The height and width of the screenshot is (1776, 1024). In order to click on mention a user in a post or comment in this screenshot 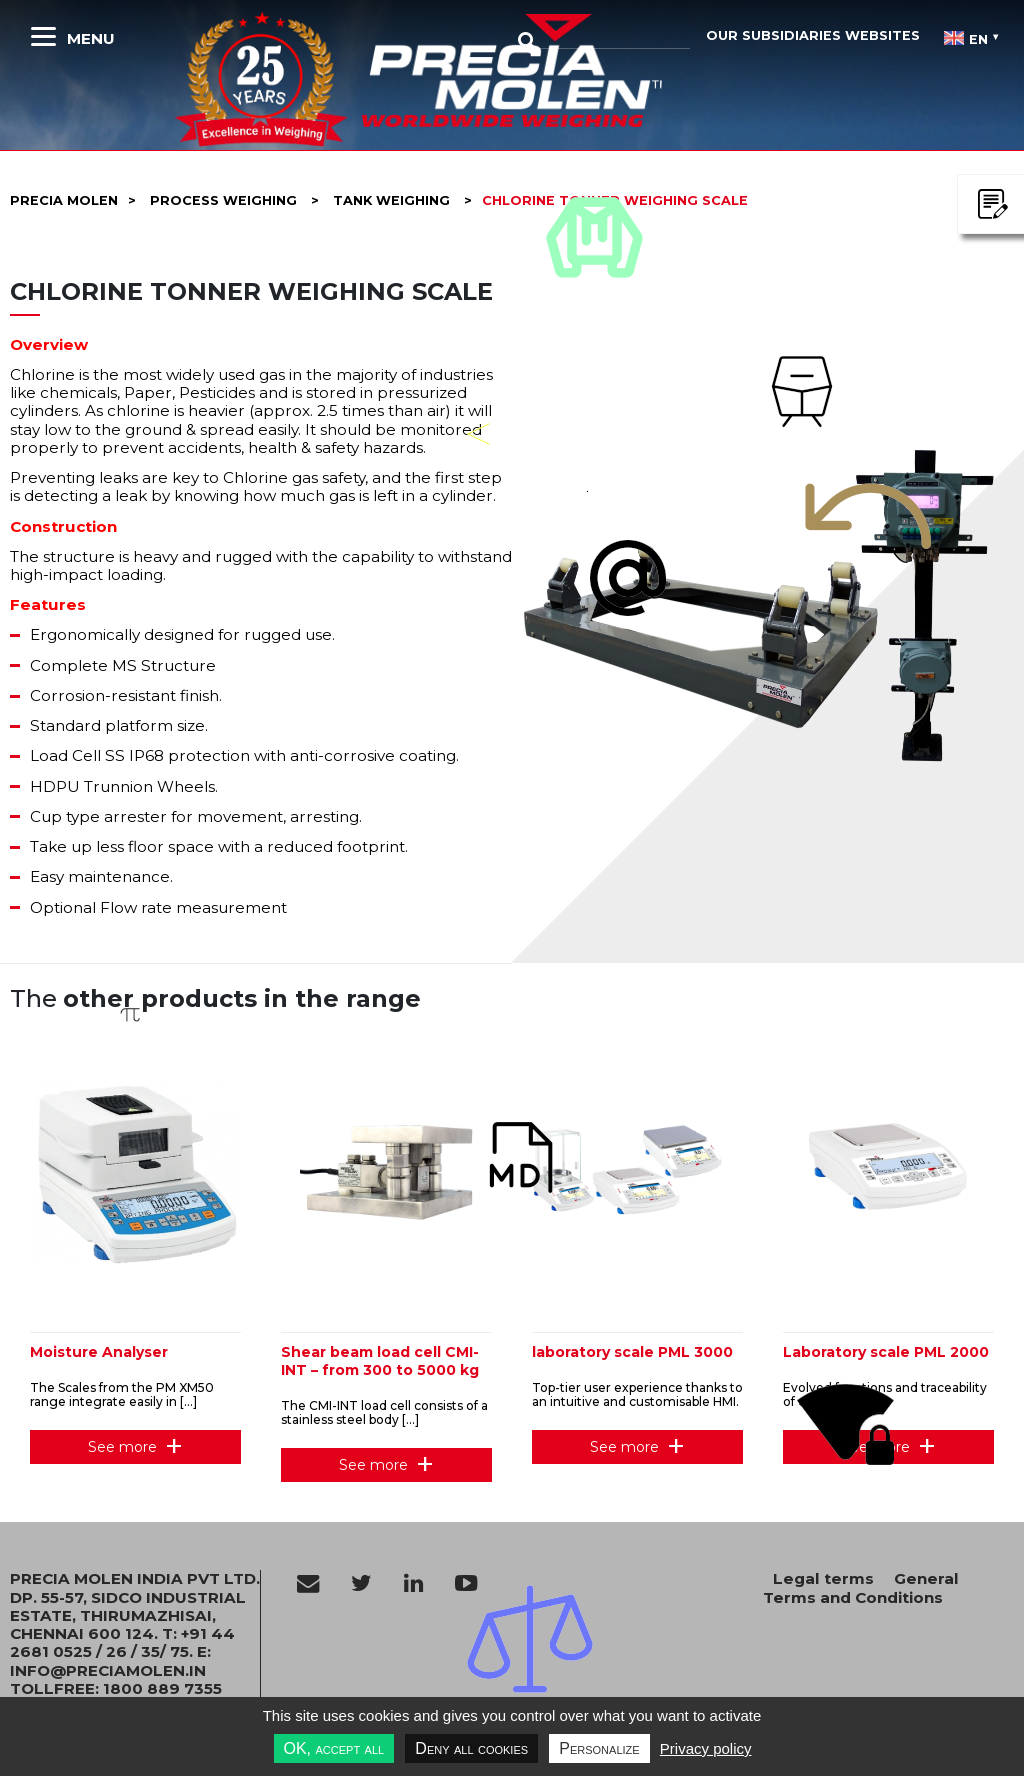, I will do `click(628, 578)`.